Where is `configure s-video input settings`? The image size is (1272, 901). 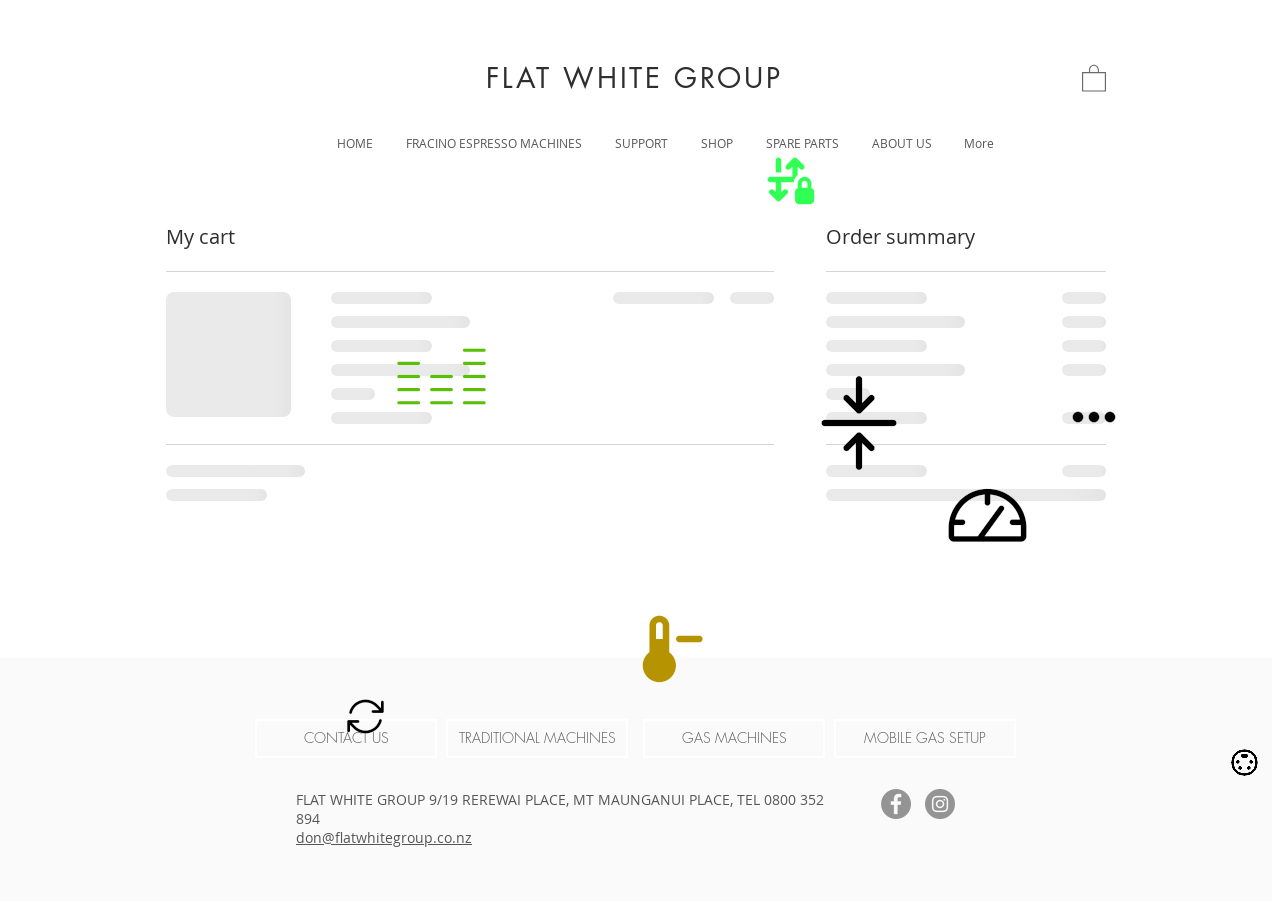
configure s-video input settings is located at coordinates (1244, 762).